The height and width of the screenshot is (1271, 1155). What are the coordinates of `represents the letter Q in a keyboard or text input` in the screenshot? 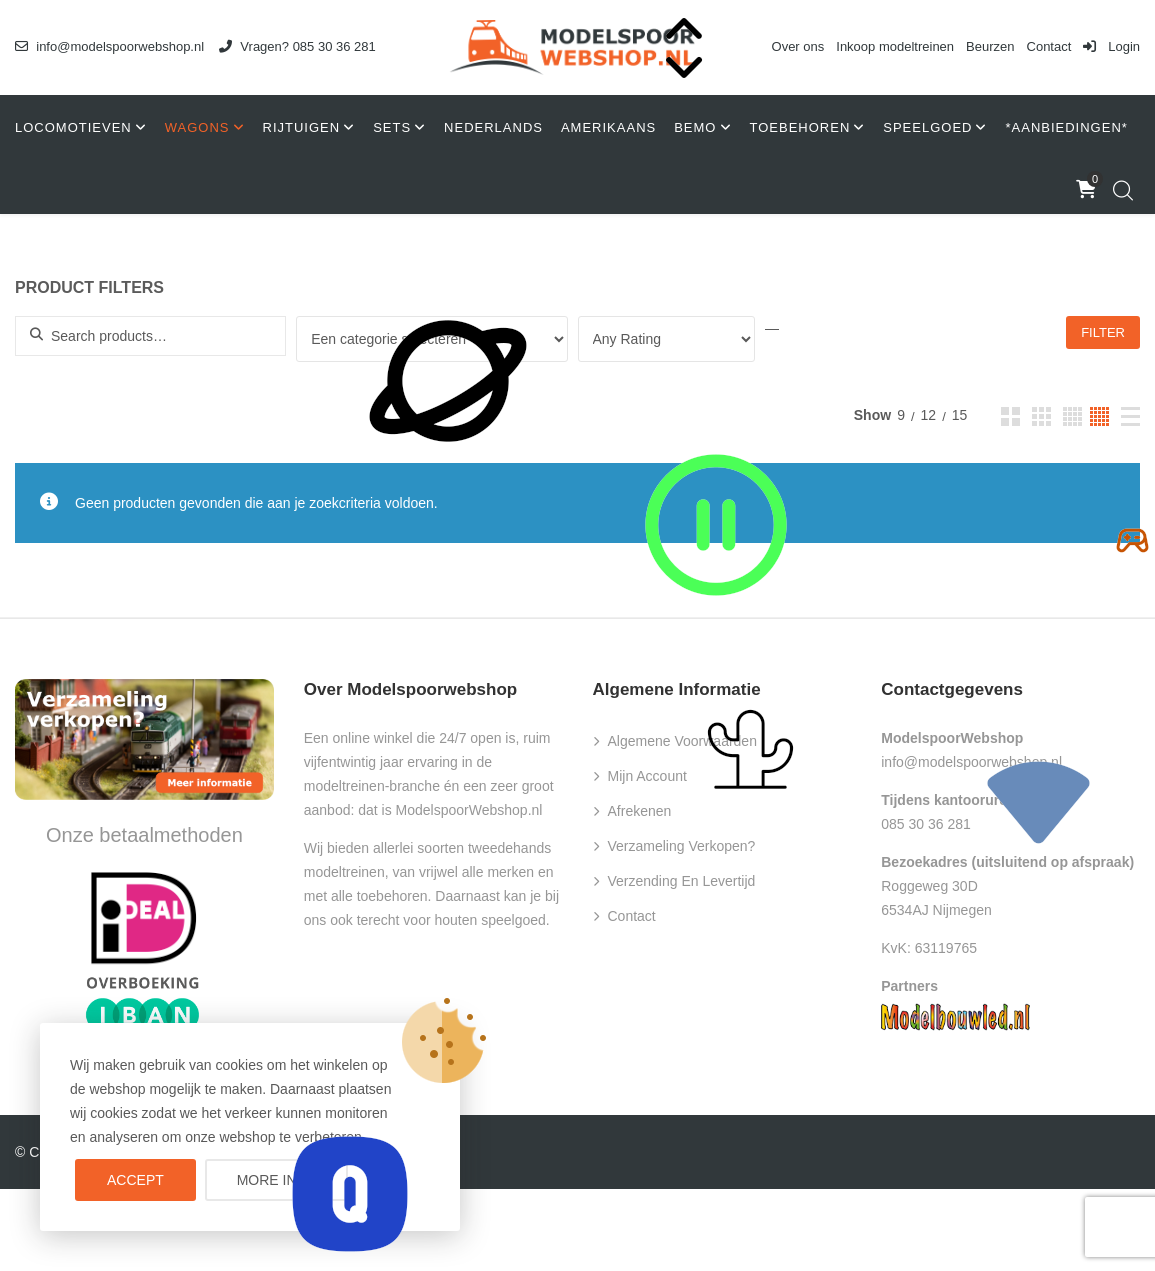 It's located at (350, 1194).